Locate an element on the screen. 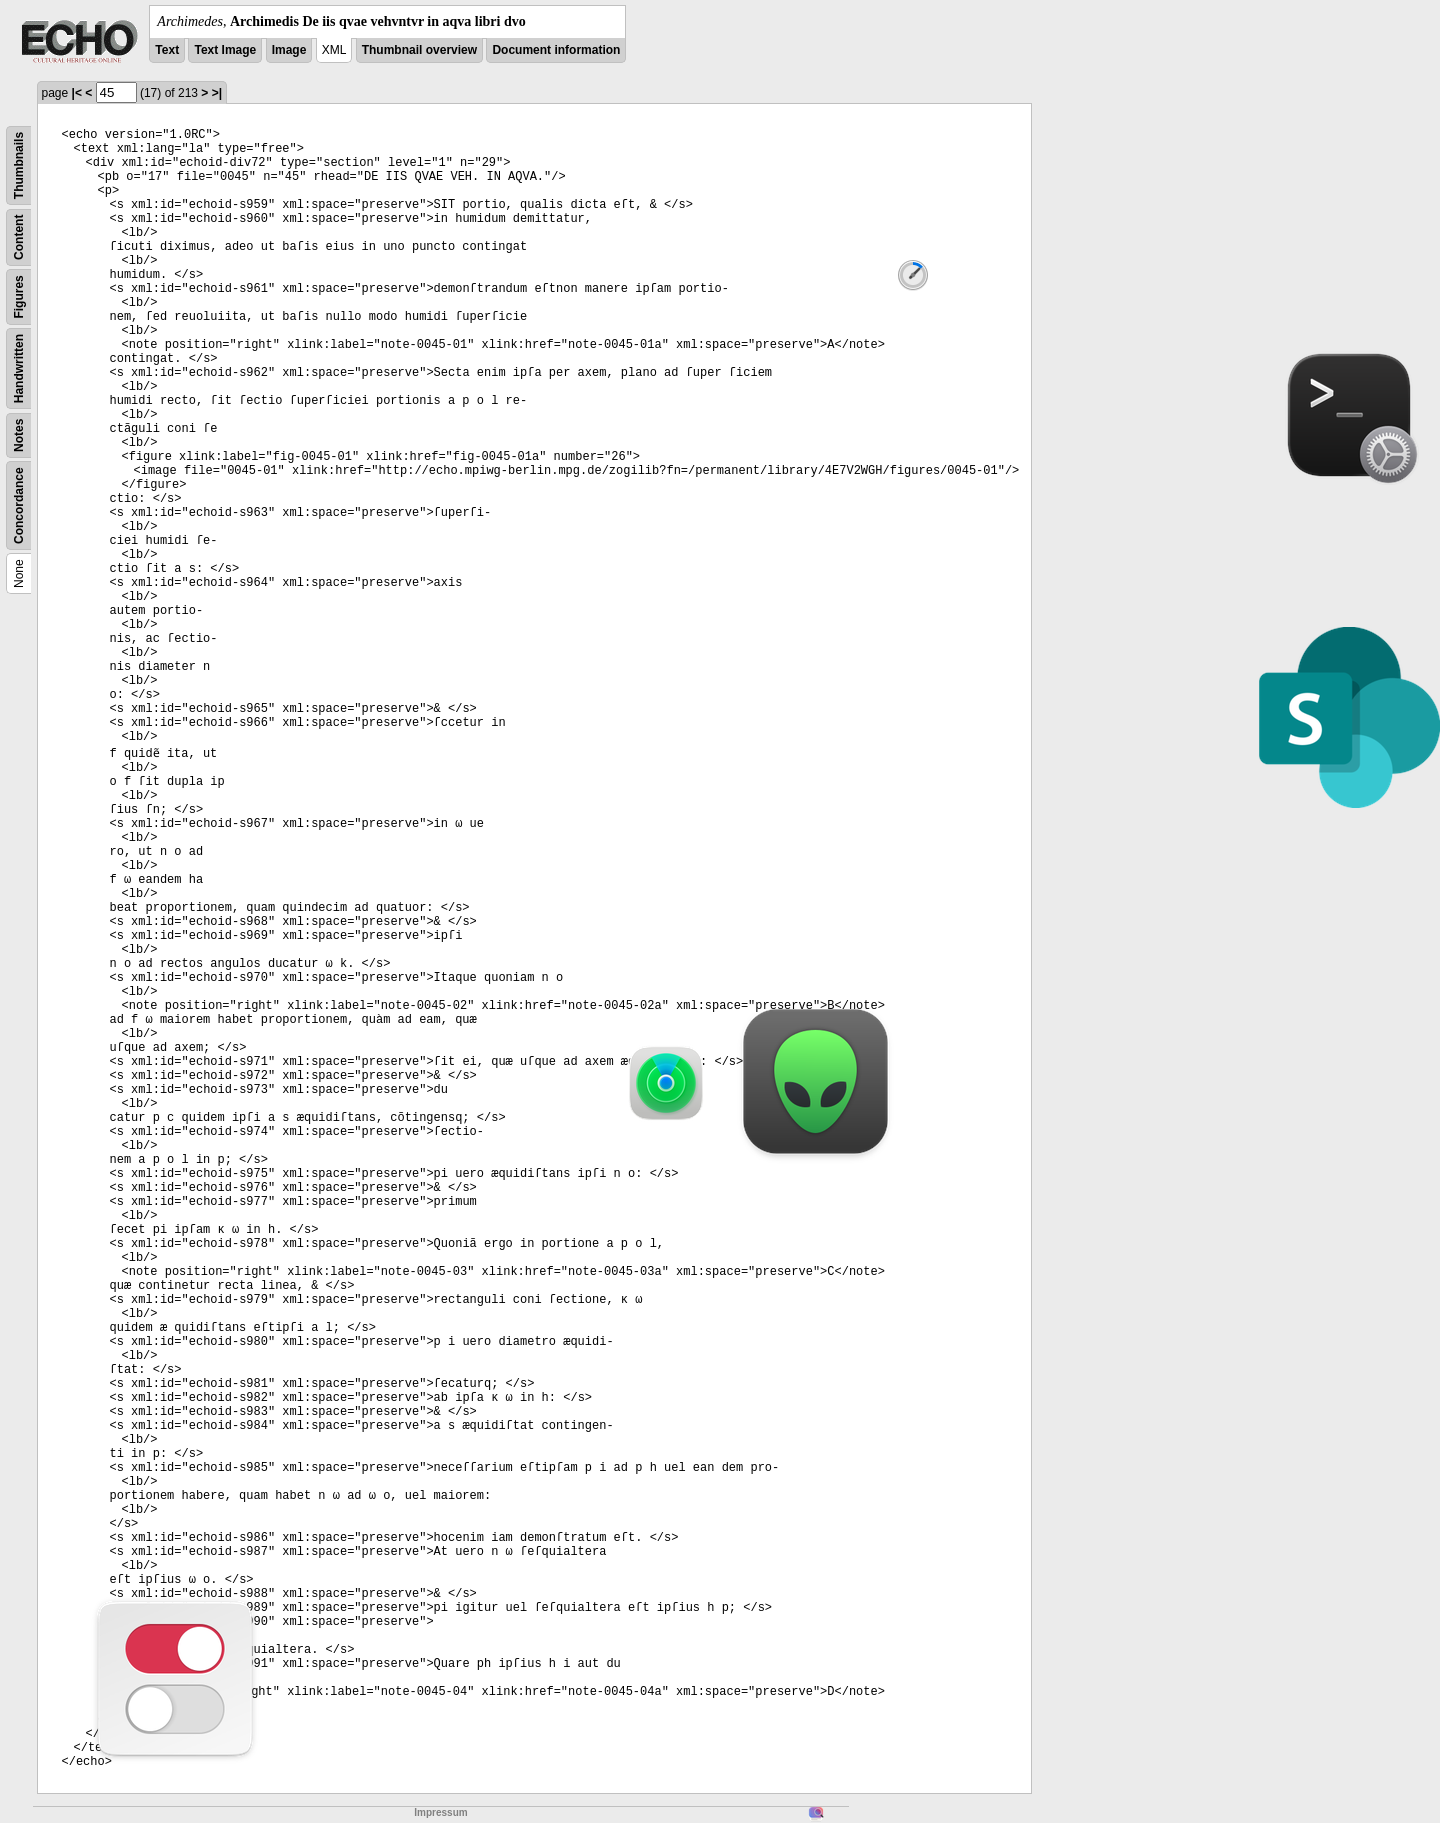 This screenshot has height=1823, width=1440. open Microsoft SharePoint app is located at coordinates (1349, 717).